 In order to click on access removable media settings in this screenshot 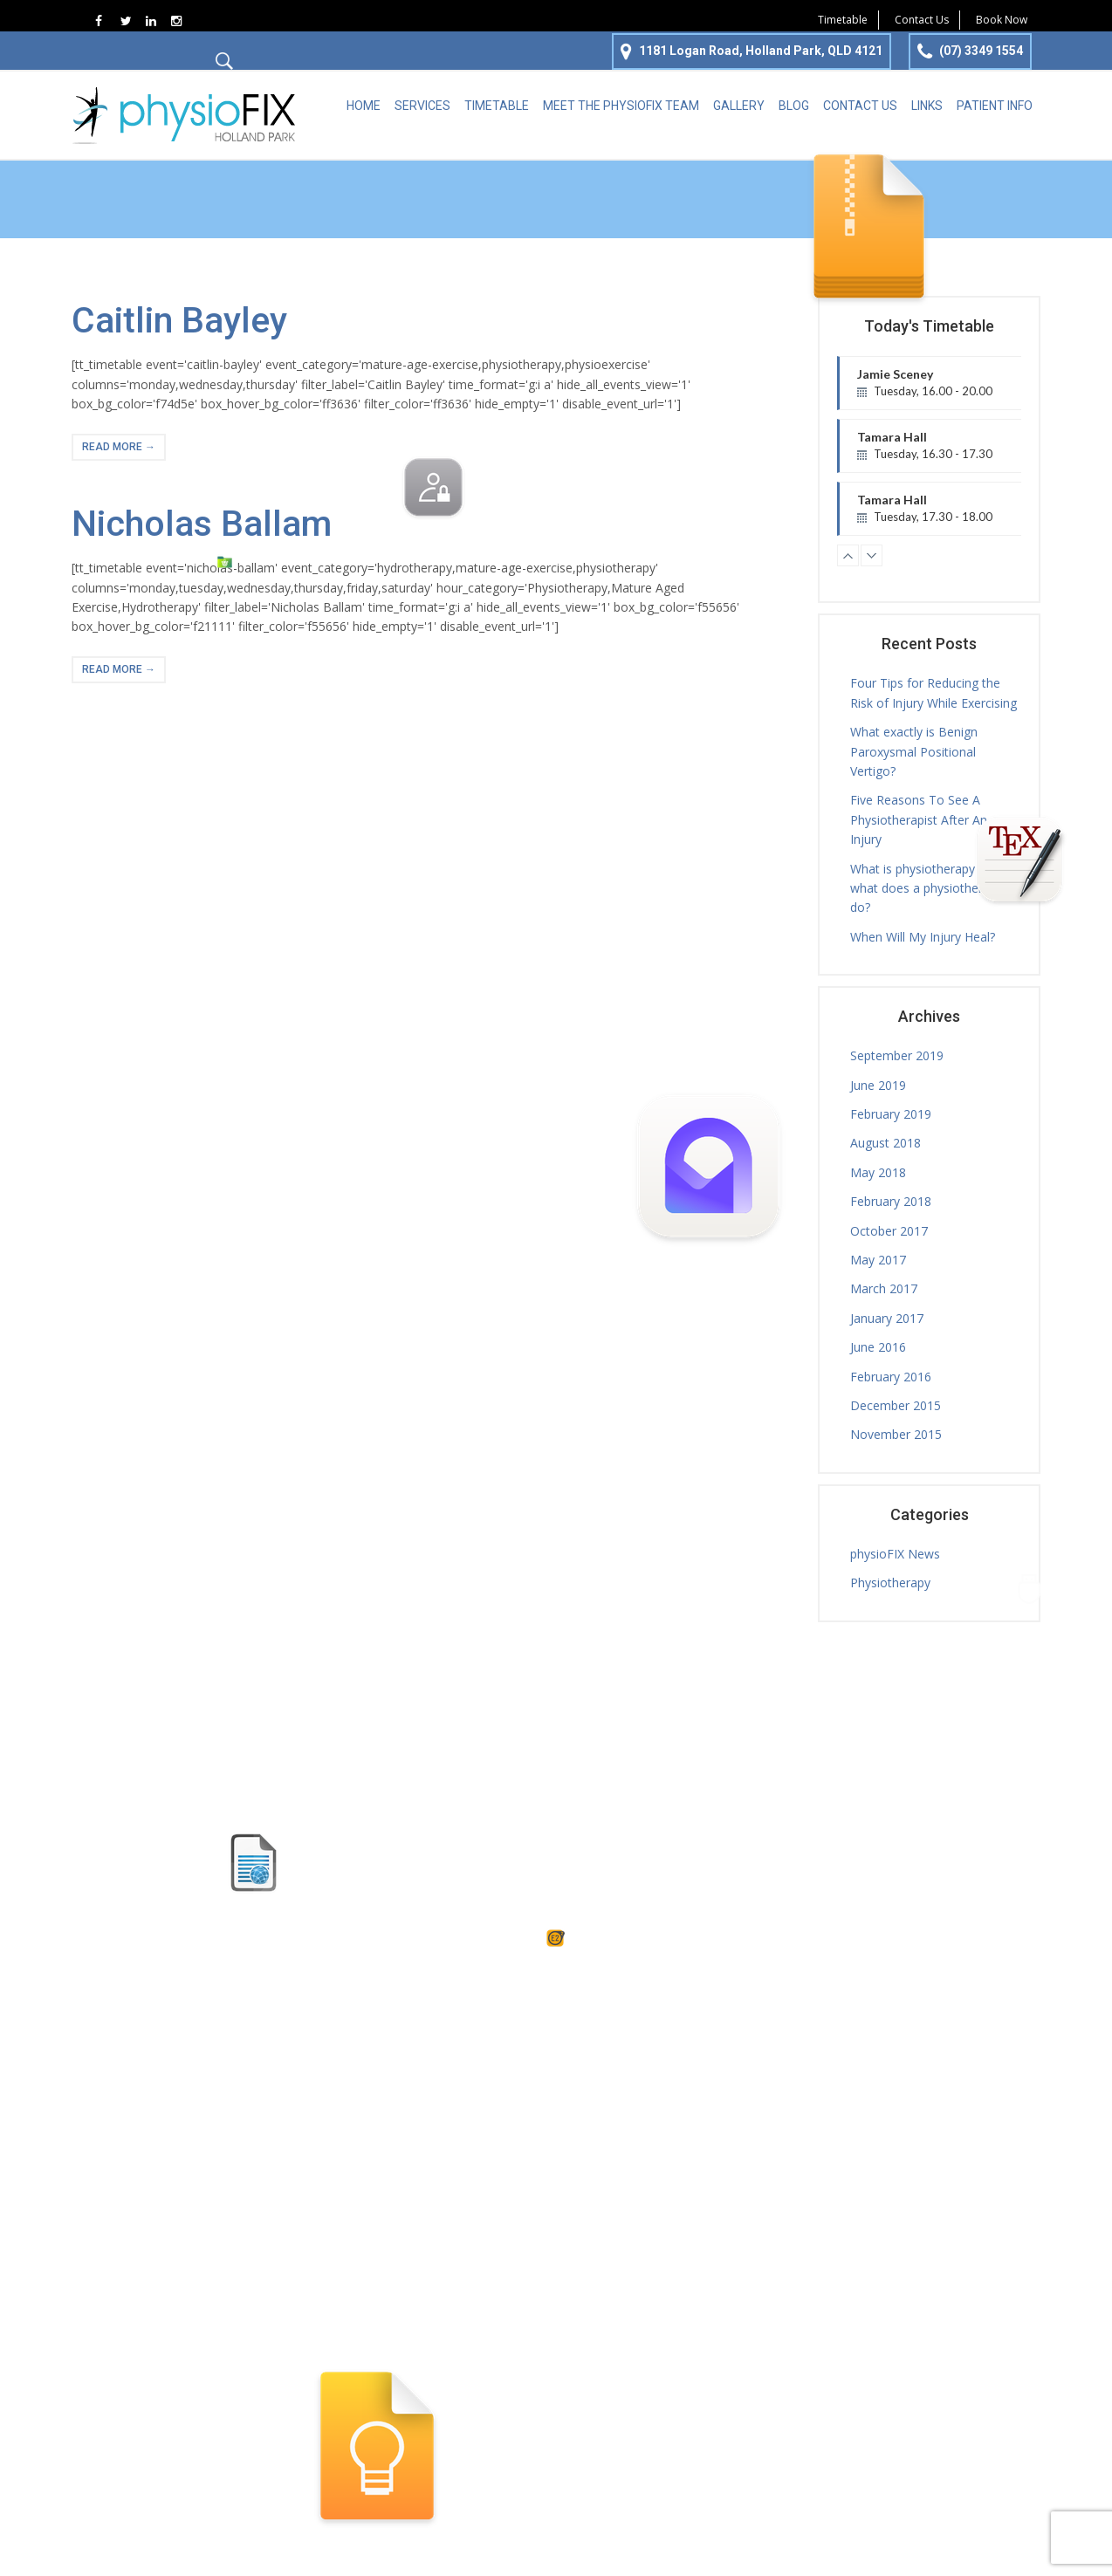, I will do `click(1029, 1589)`.